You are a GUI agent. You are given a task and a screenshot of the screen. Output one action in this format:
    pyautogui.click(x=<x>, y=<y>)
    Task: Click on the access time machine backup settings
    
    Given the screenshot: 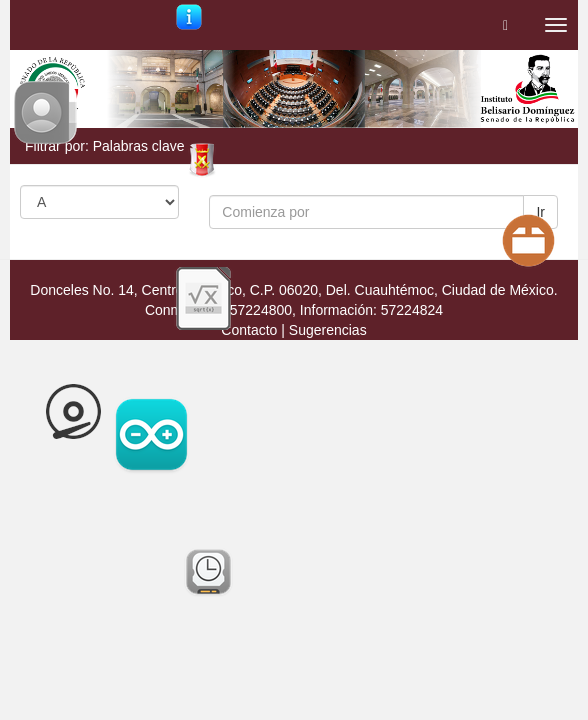 What is the action you would take?
    pyautogui.click(x=208, y=572)
    